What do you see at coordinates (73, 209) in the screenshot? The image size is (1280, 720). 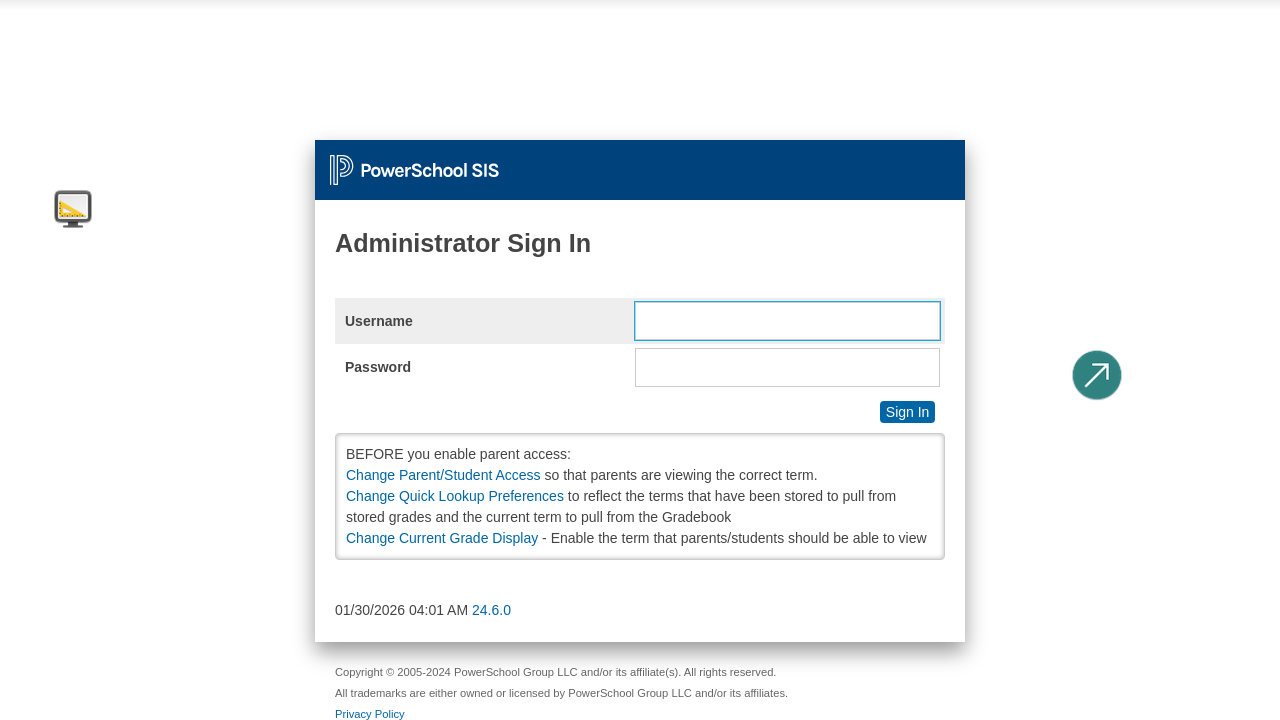 I see `access display settings` at bounding box center [73, 209].